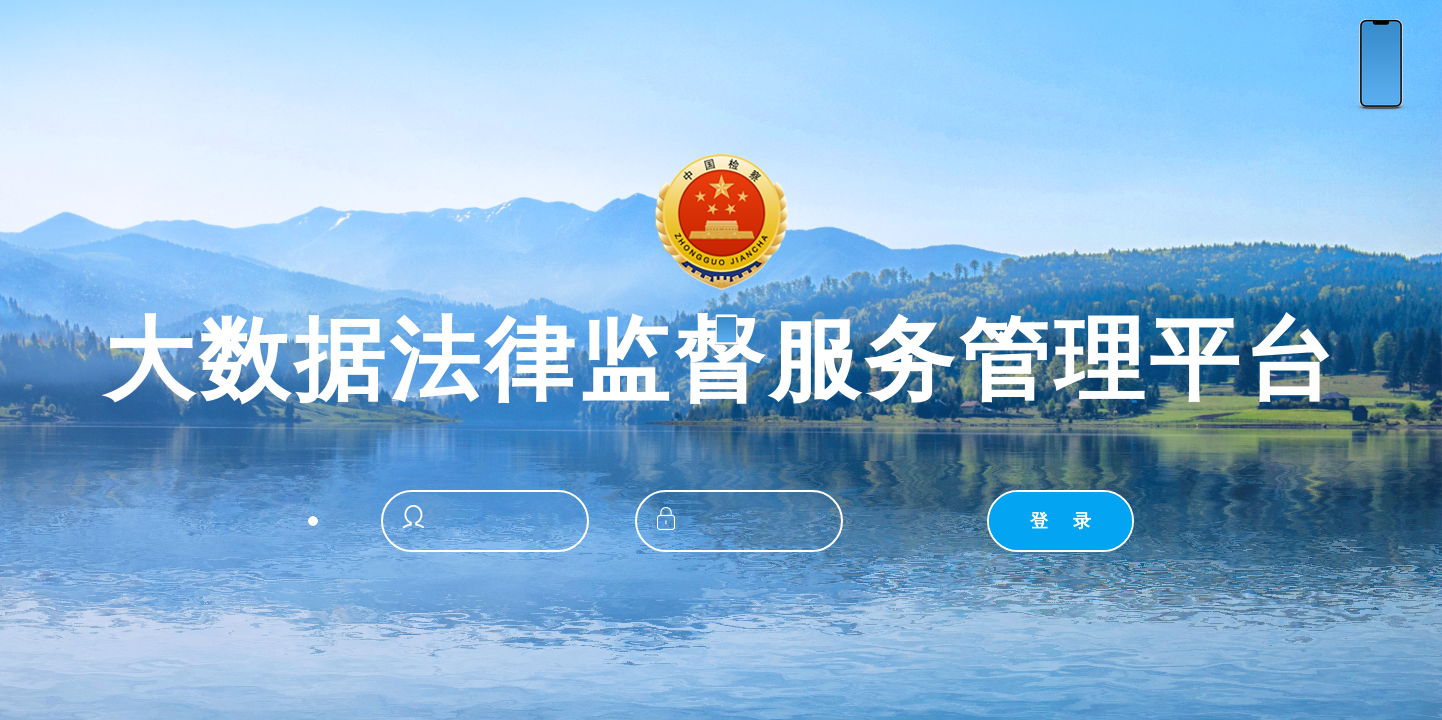 The image size is (1442, 720). I want to click on iPad device with cellular connectivity, so click(726, 329).